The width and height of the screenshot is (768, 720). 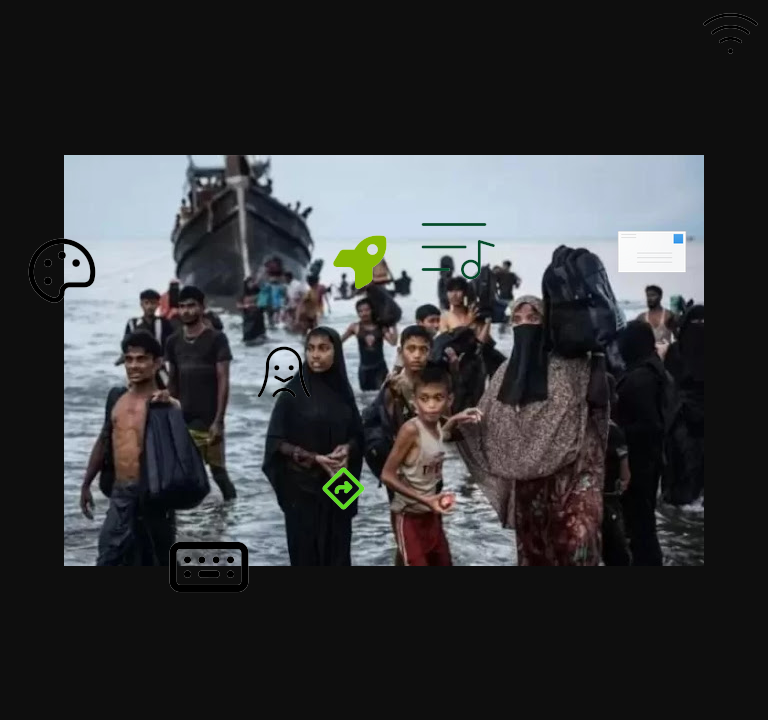 I want to click on launch or deploy an application, so click(x=362, y=260).